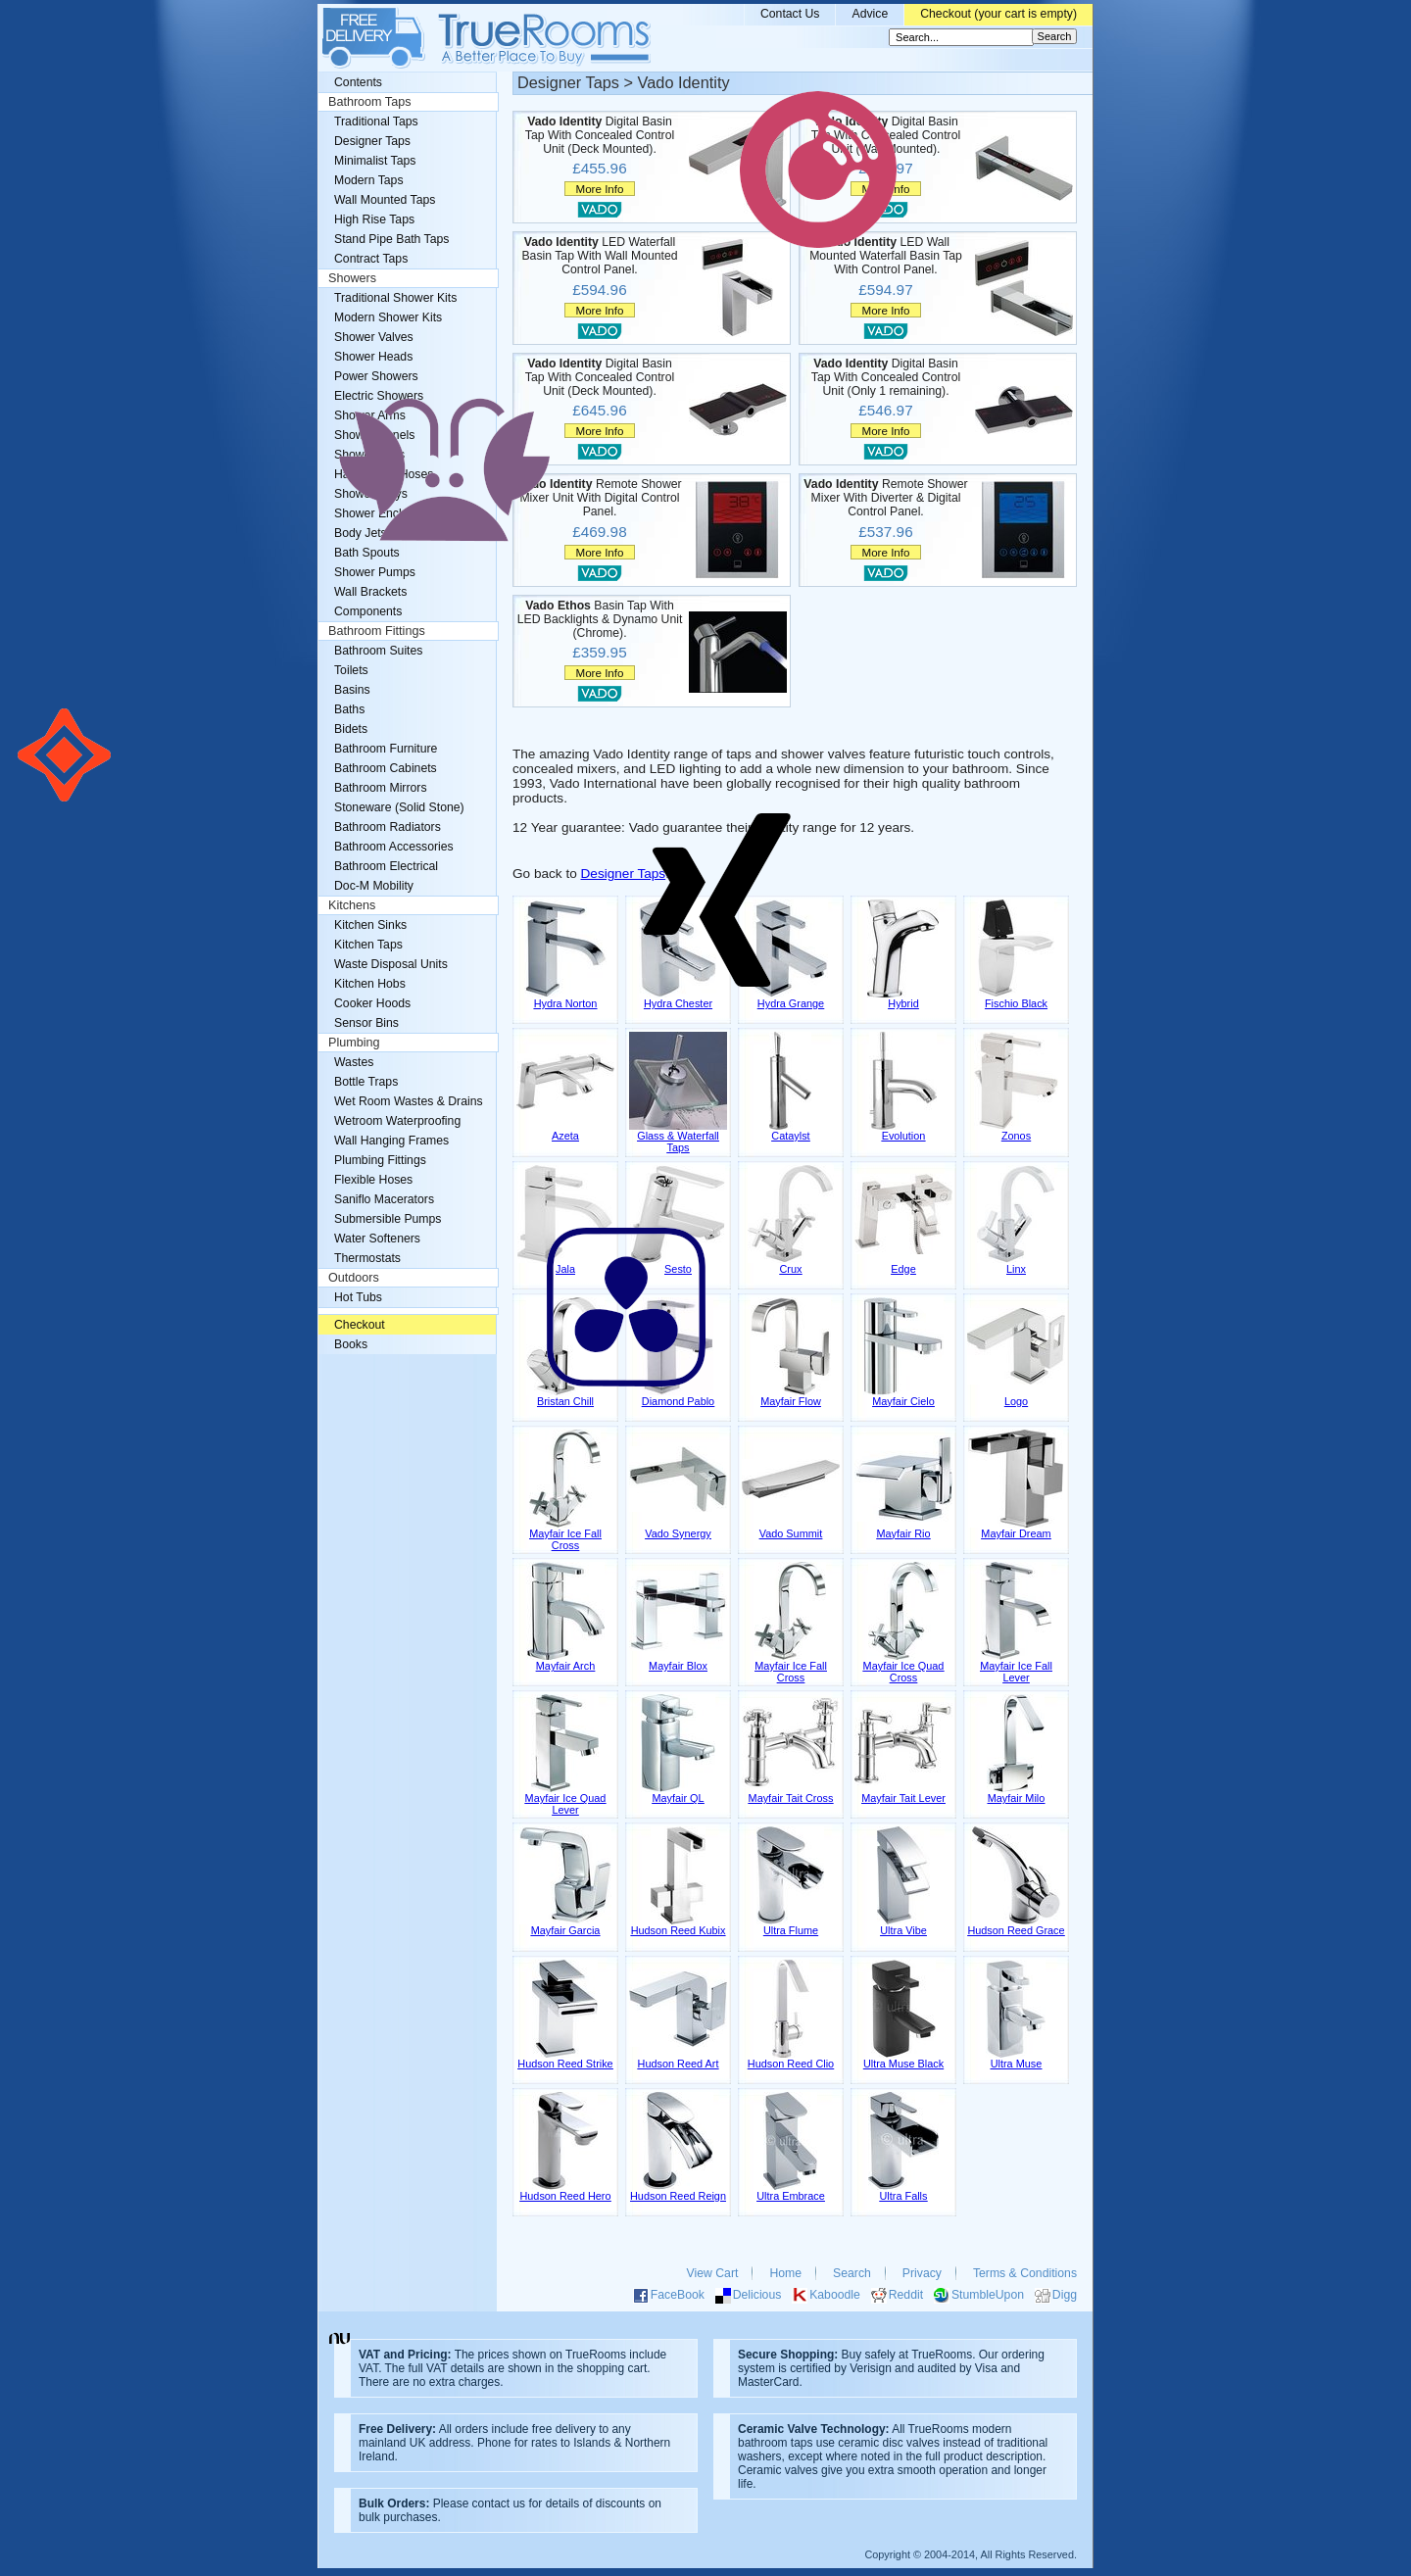 The image size is (1411, 2576). What do you see at coordinates (64, 754) in the screenshot?
I see `openmined logo - an open-source privacy-focused AI platform` at bounding box center [64, 754].